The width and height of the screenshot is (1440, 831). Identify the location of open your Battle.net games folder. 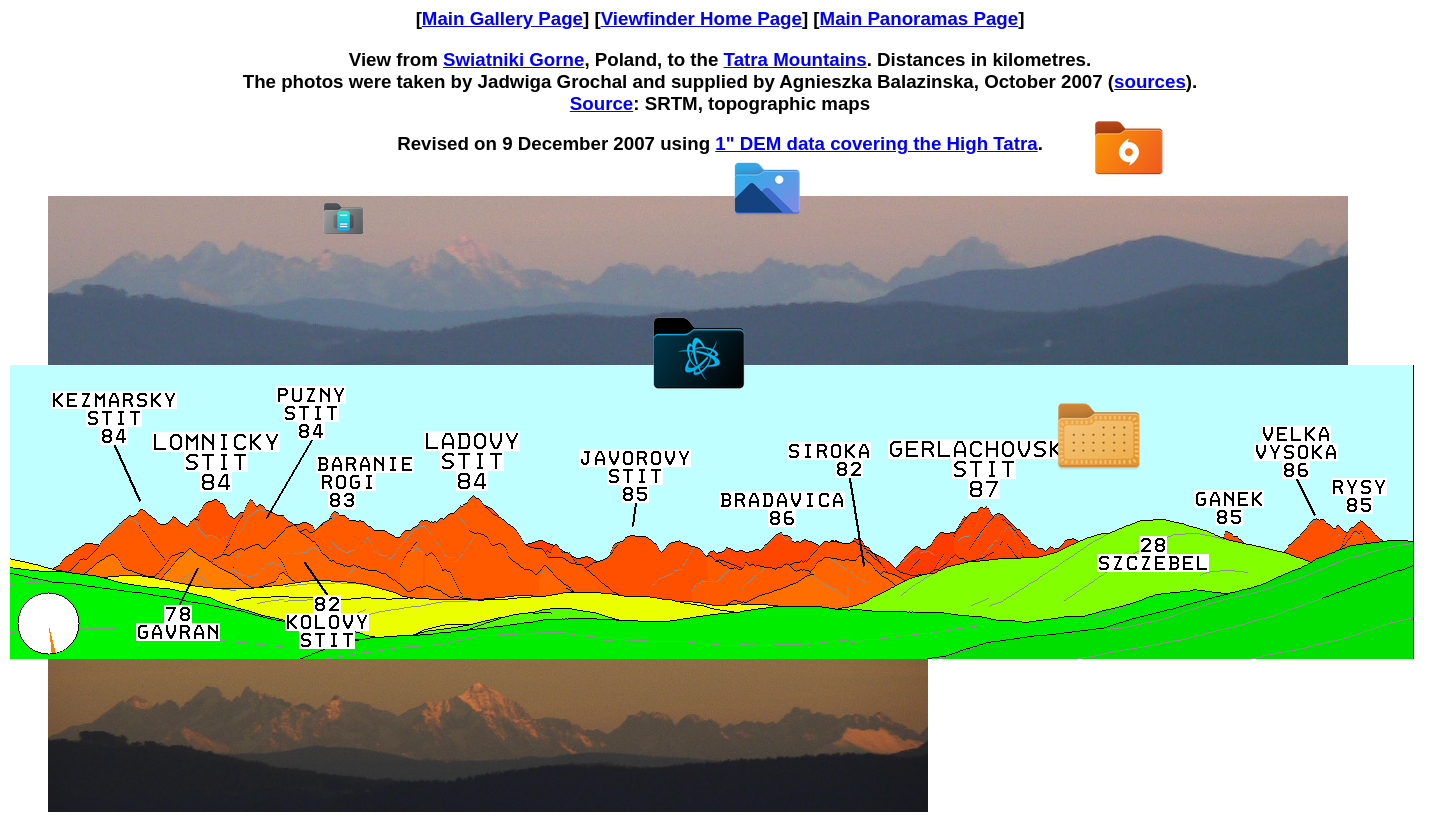
(698, 355).